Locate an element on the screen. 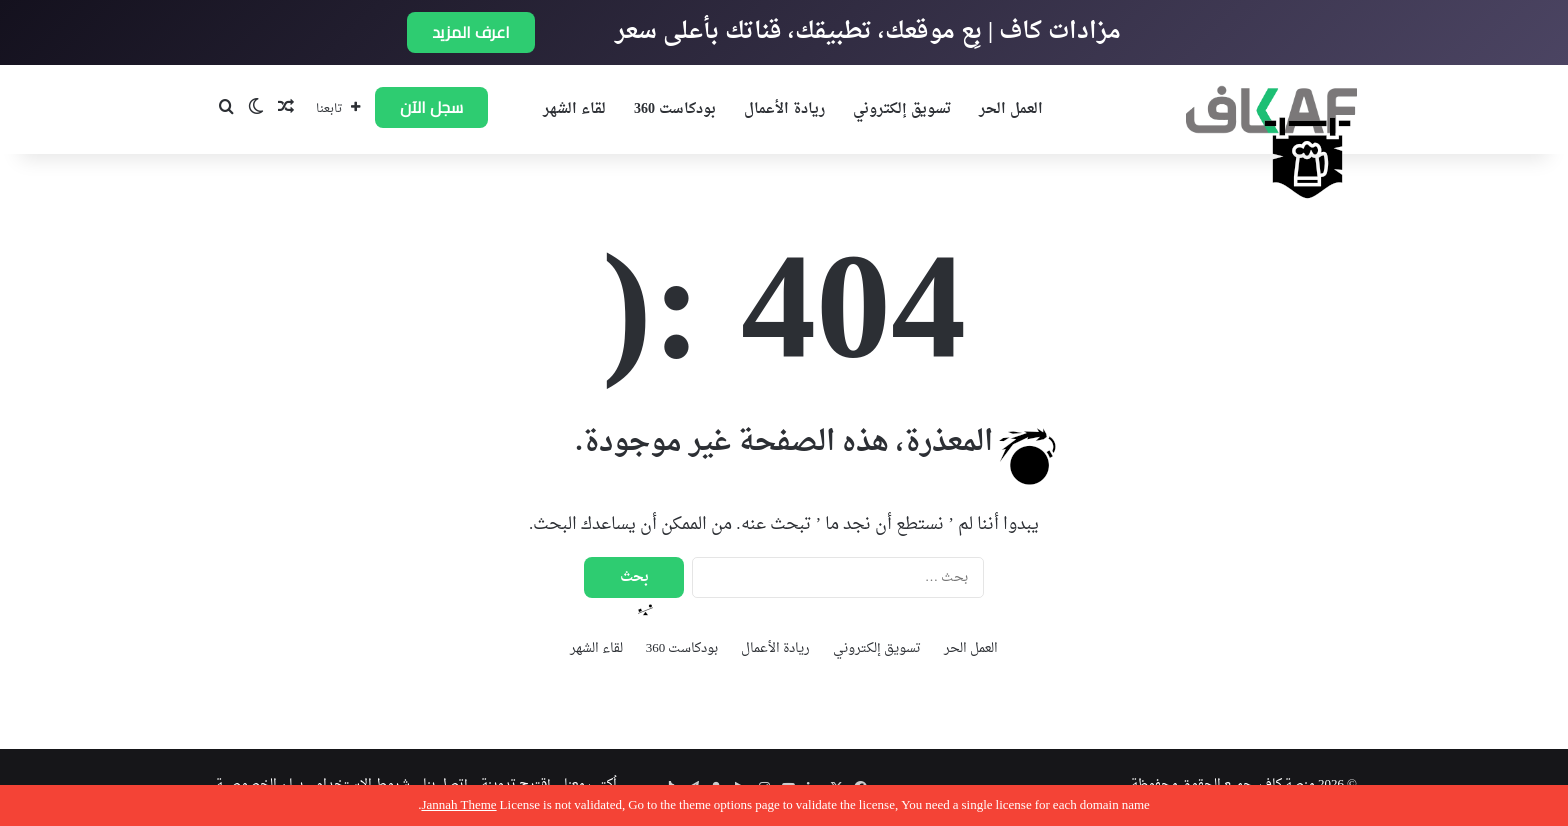  indicates an unbalanced or unequal state is located at coordinates (645, 607).